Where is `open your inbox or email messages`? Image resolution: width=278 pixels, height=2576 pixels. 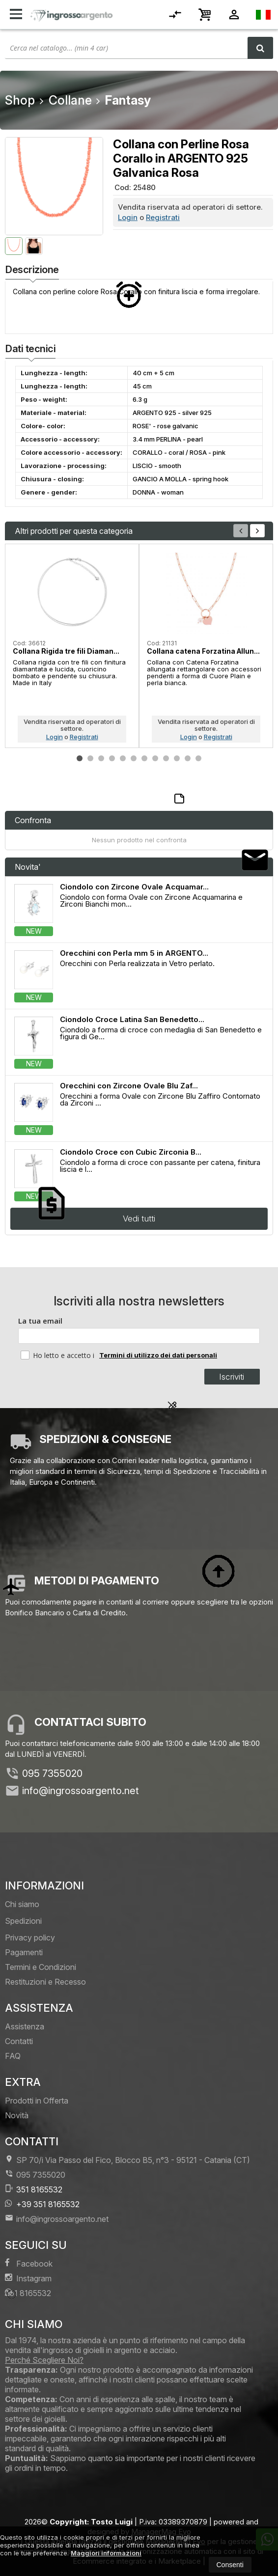
open your inbox or email messages is located at coordinates (255, 860).